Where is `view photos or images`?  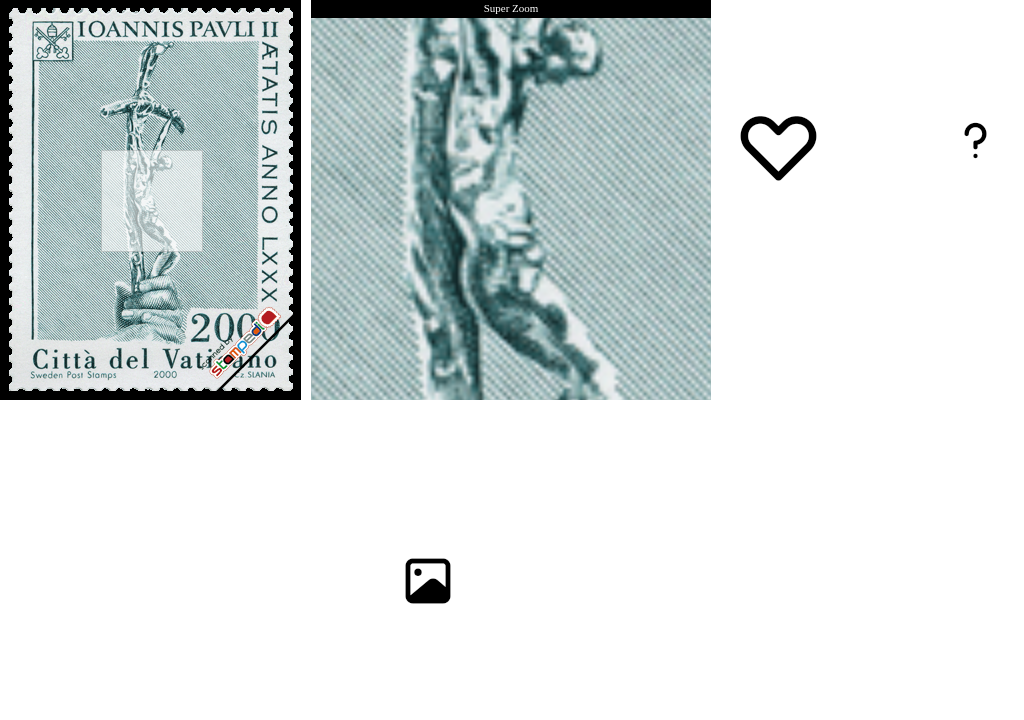 view photos or images is located at coordinates (428, 581).